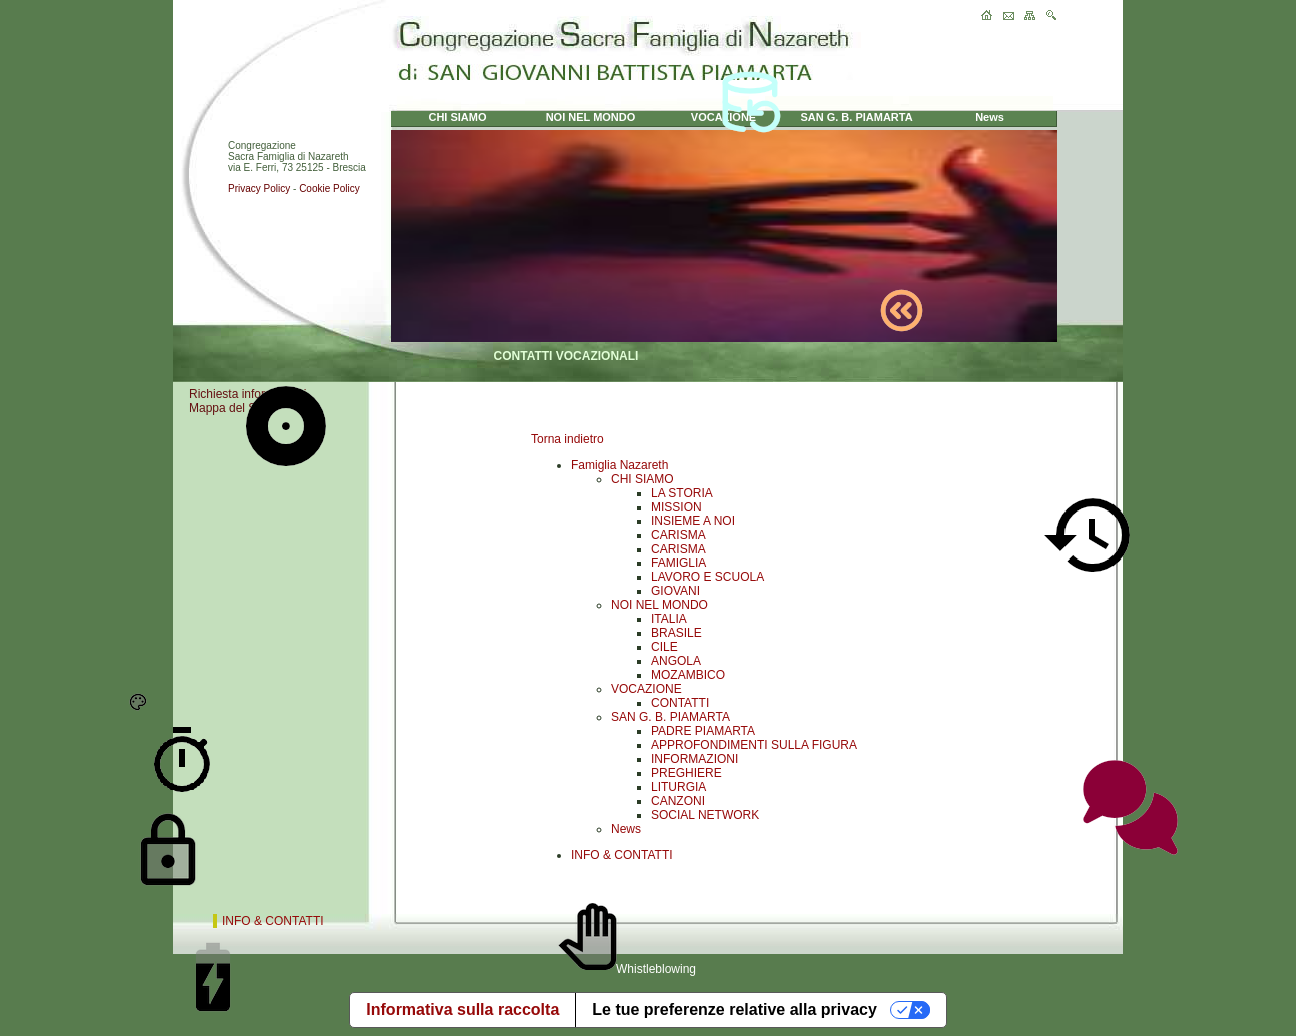 This screenshot has width=1296, height=1036. What do you see at coordinates (168, 851) in the screenshot?
I see `lock or secure this item` at bounding box center [168, 851].